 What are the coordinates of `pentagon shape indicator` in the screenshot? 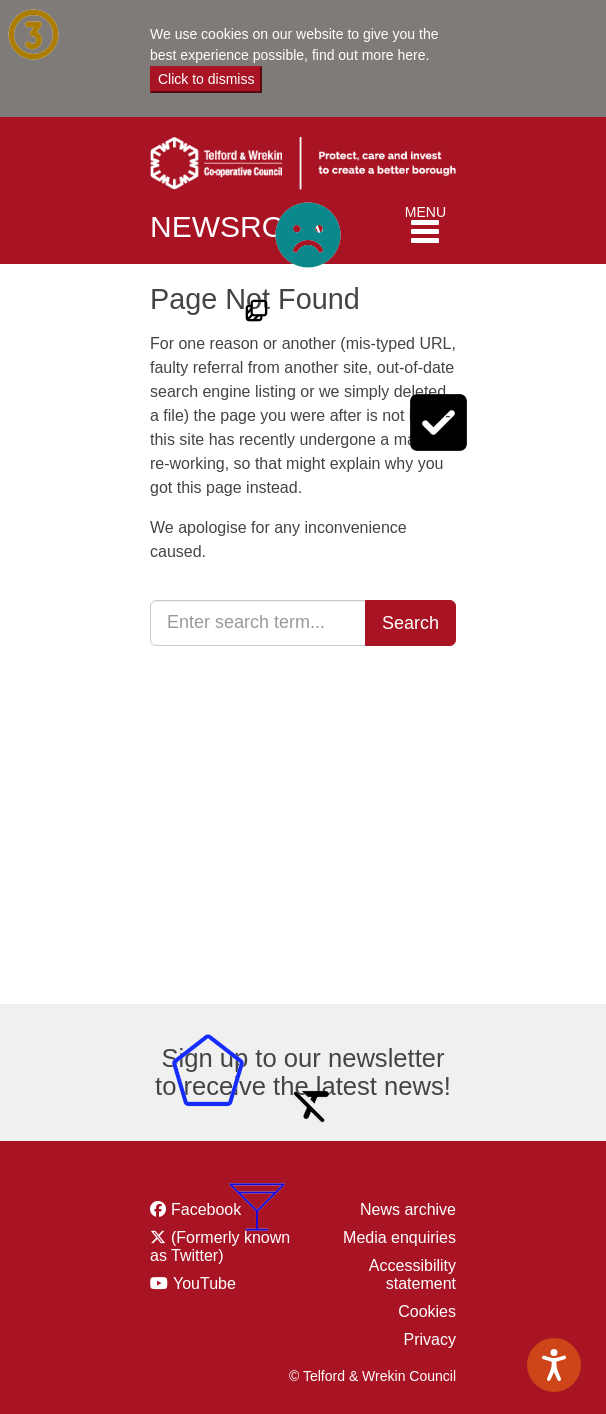 It's located at (208, 1073).